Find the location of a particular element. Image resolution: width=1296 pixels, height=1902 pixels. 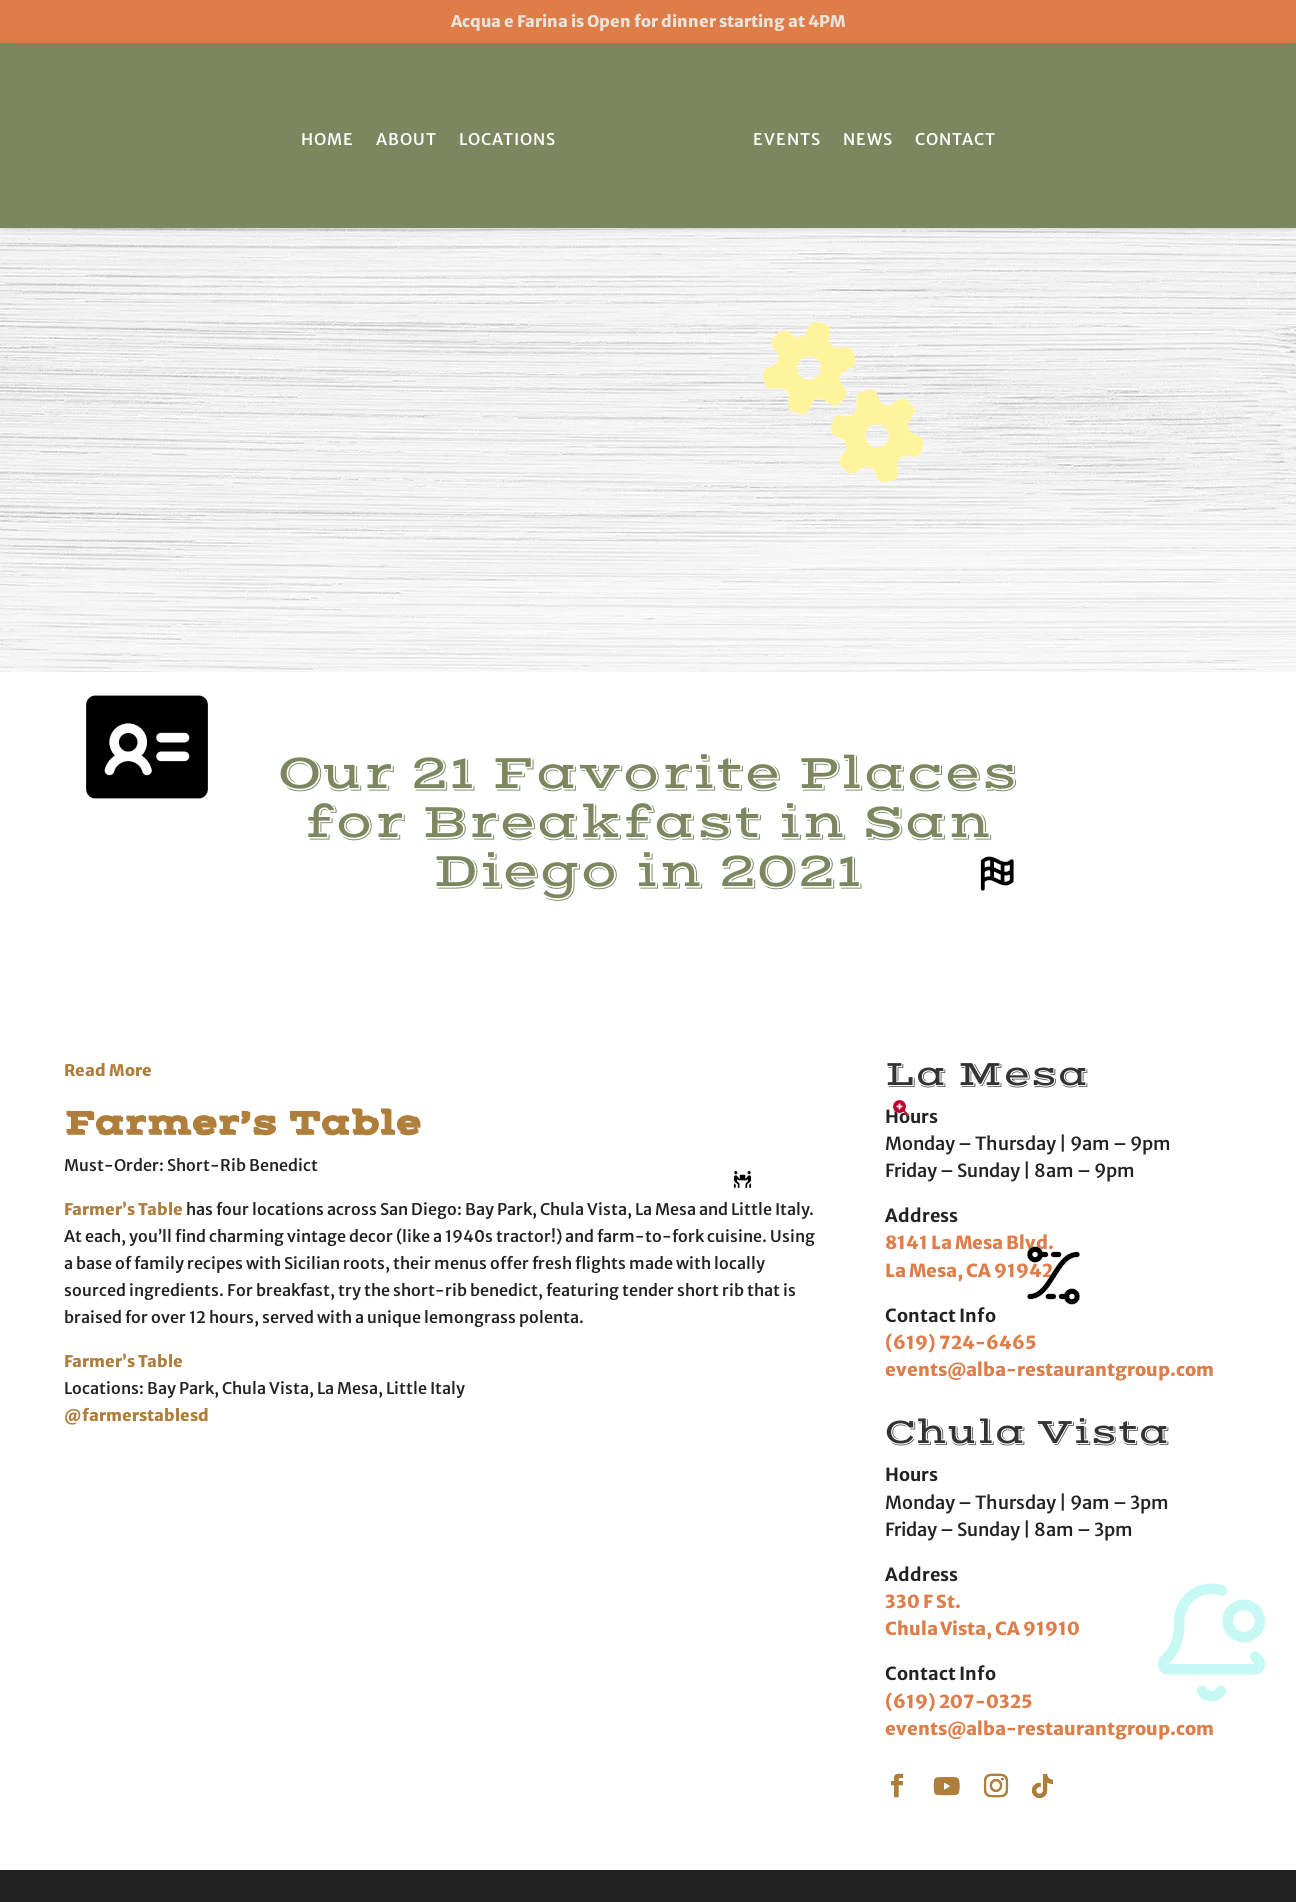

moving or delivery service is located at coordinates (742, 1179).